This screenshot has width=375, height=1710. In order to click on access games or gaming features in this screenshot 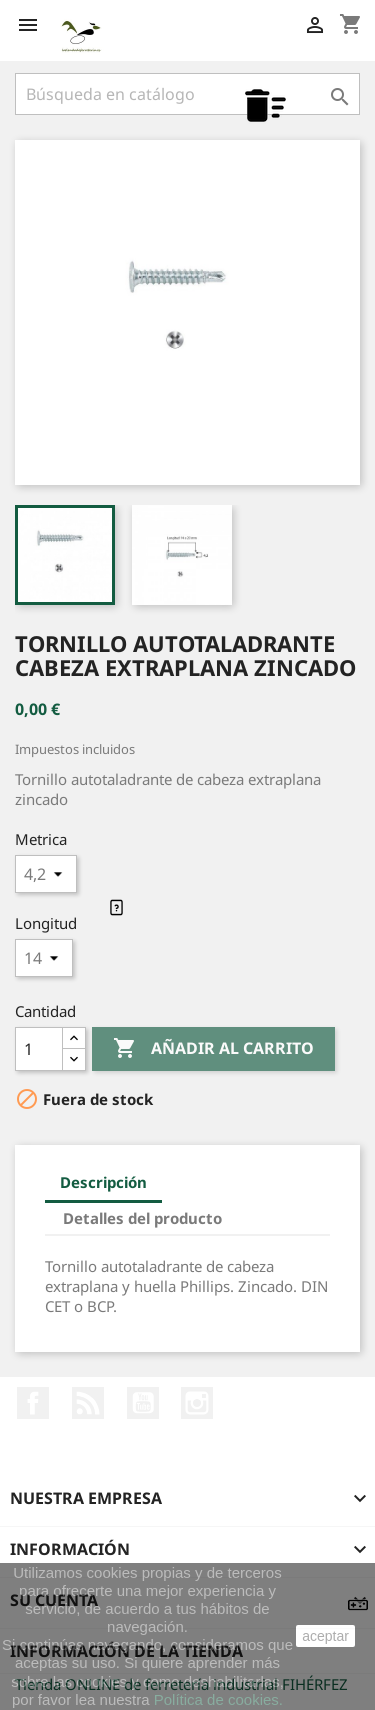, I will do `click(358, 1605)`.